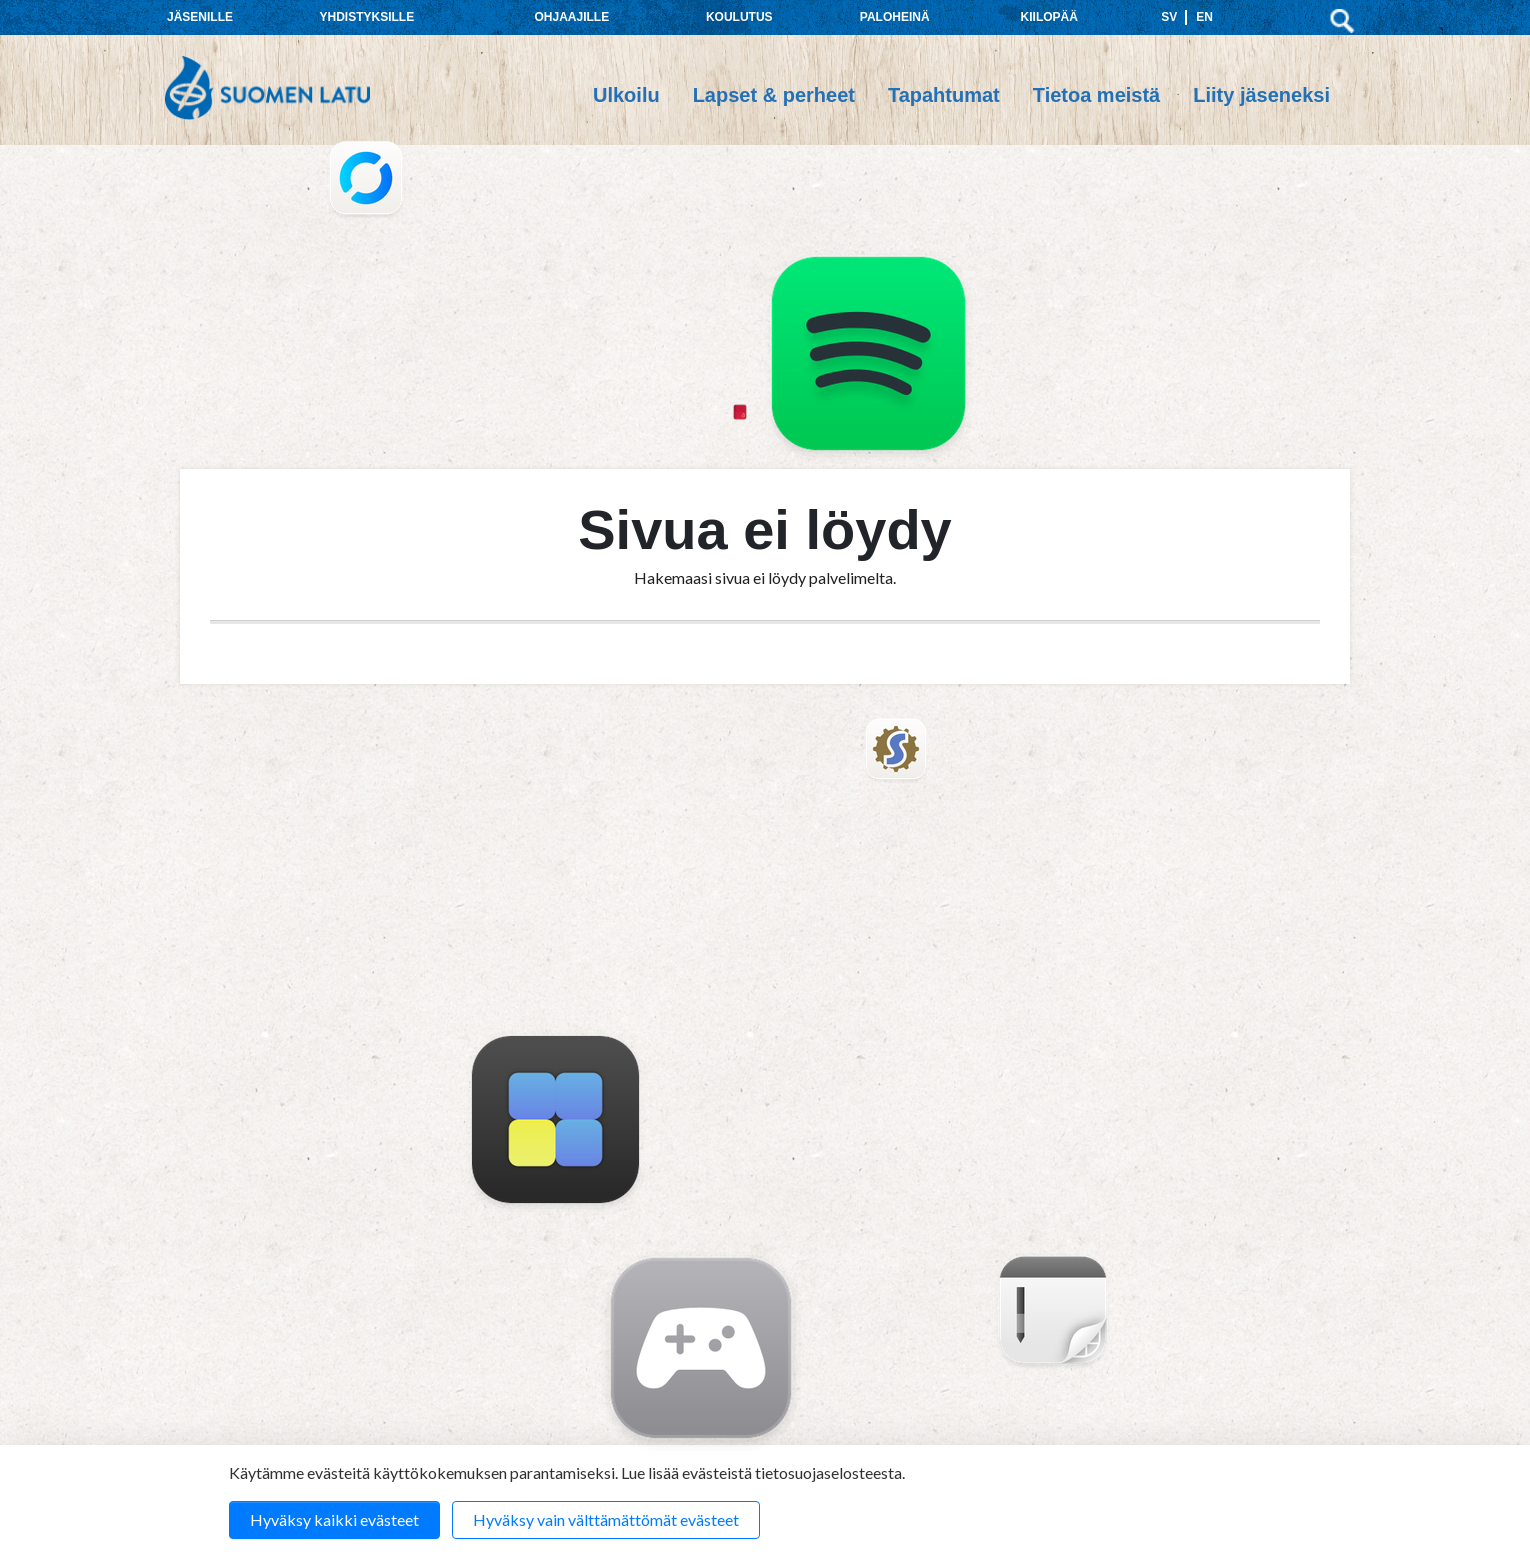 The height and width of the screenshot is (1563, 1530). Describe the element at coordinates (896, 749) in the screenshot. I see `open slade editor application` at that location.